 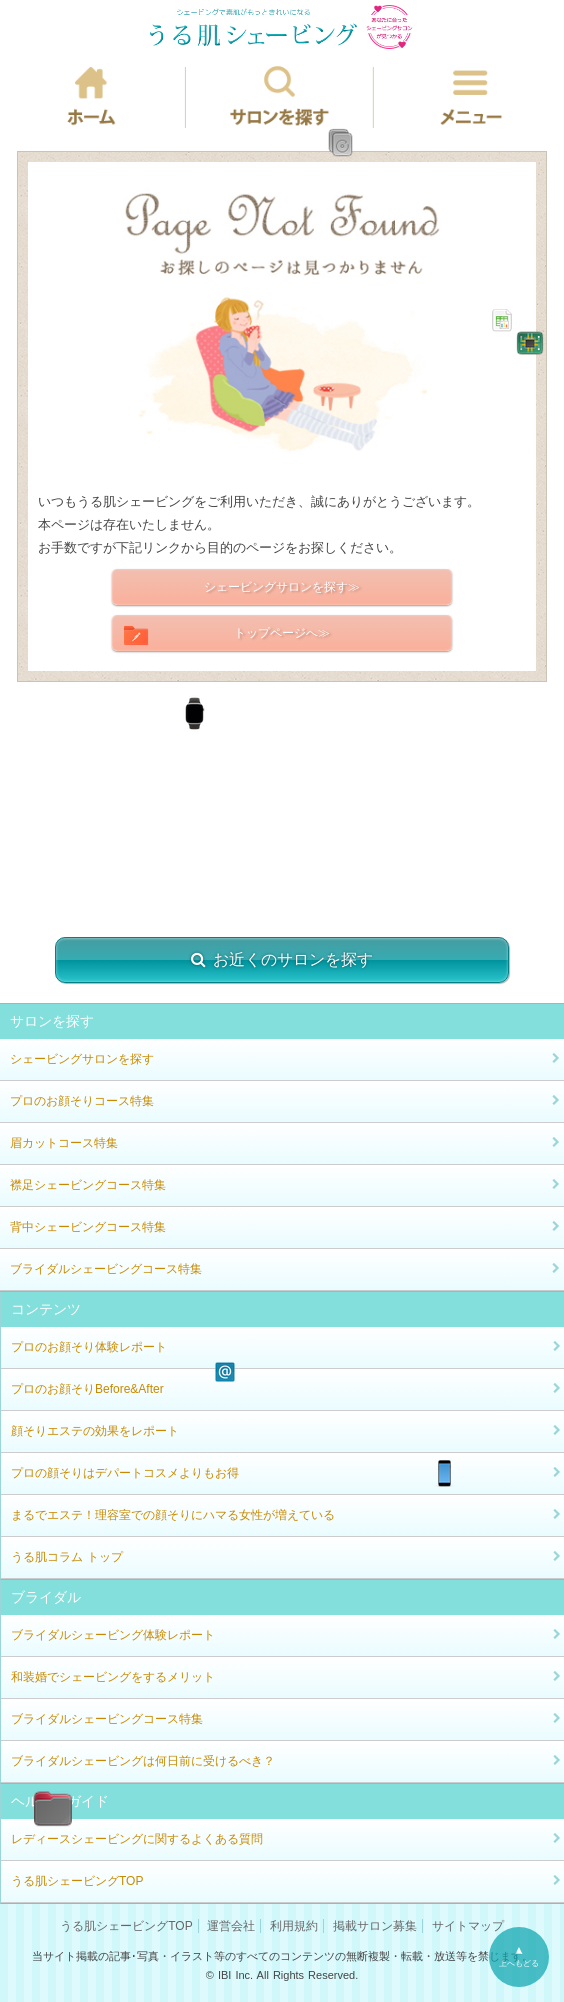 I want to click on access multiple disk drives or storage devices, so click(x=340, y=142).